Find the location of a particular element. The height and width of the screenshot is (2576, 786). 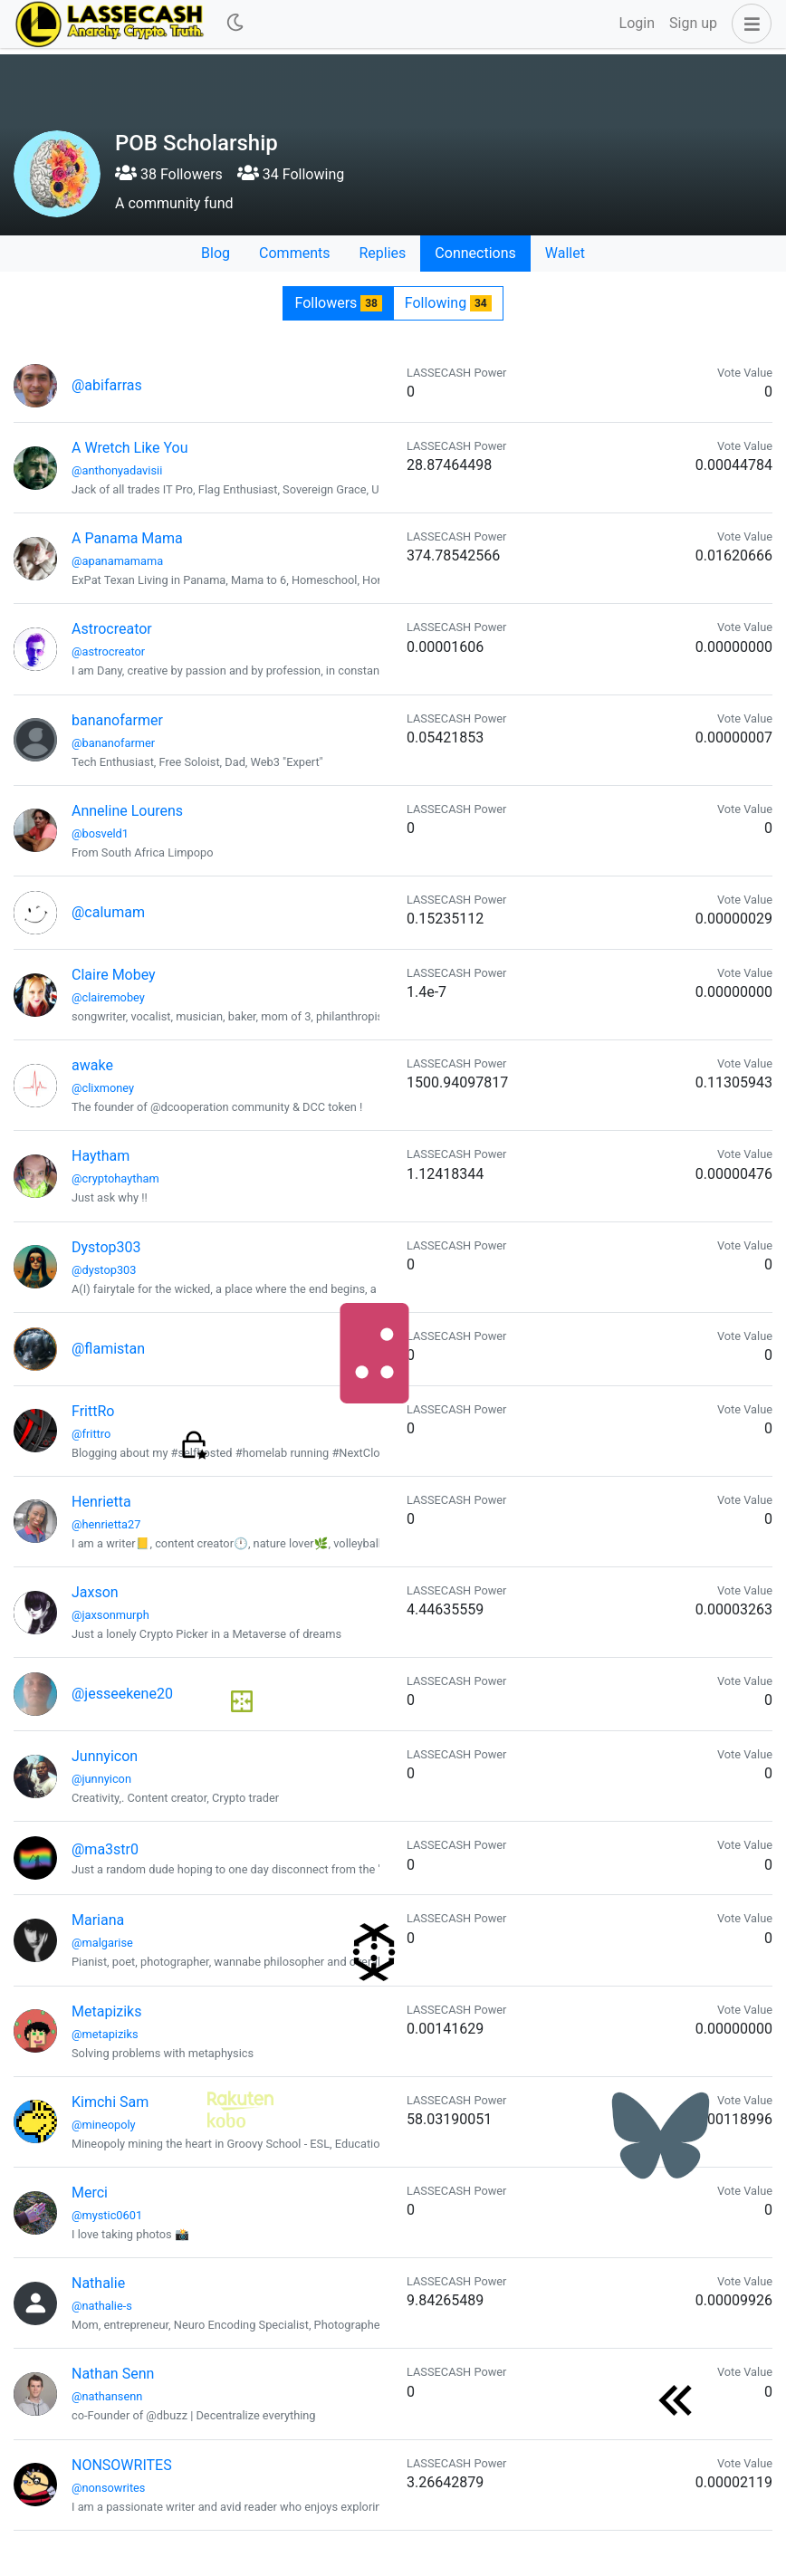

open the Bluesky app is located at coordinates (660, 2133).